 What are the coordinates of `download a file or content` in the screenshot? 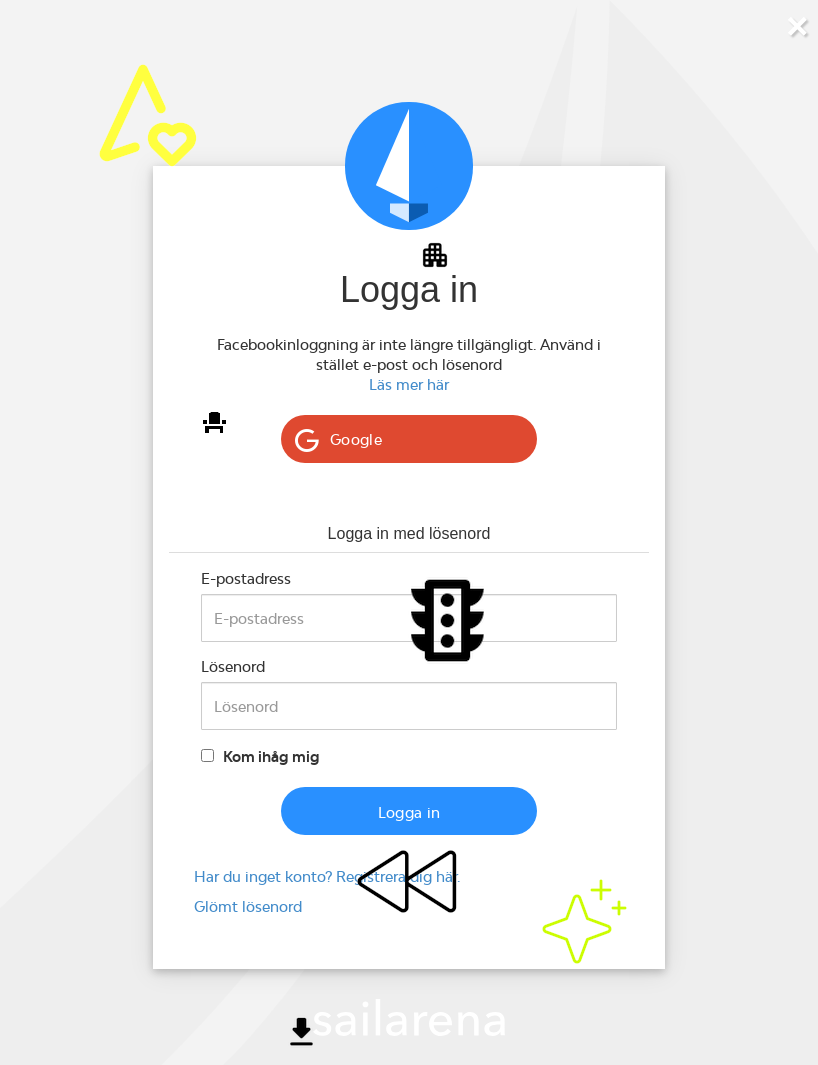 It's located at (301, 1032).